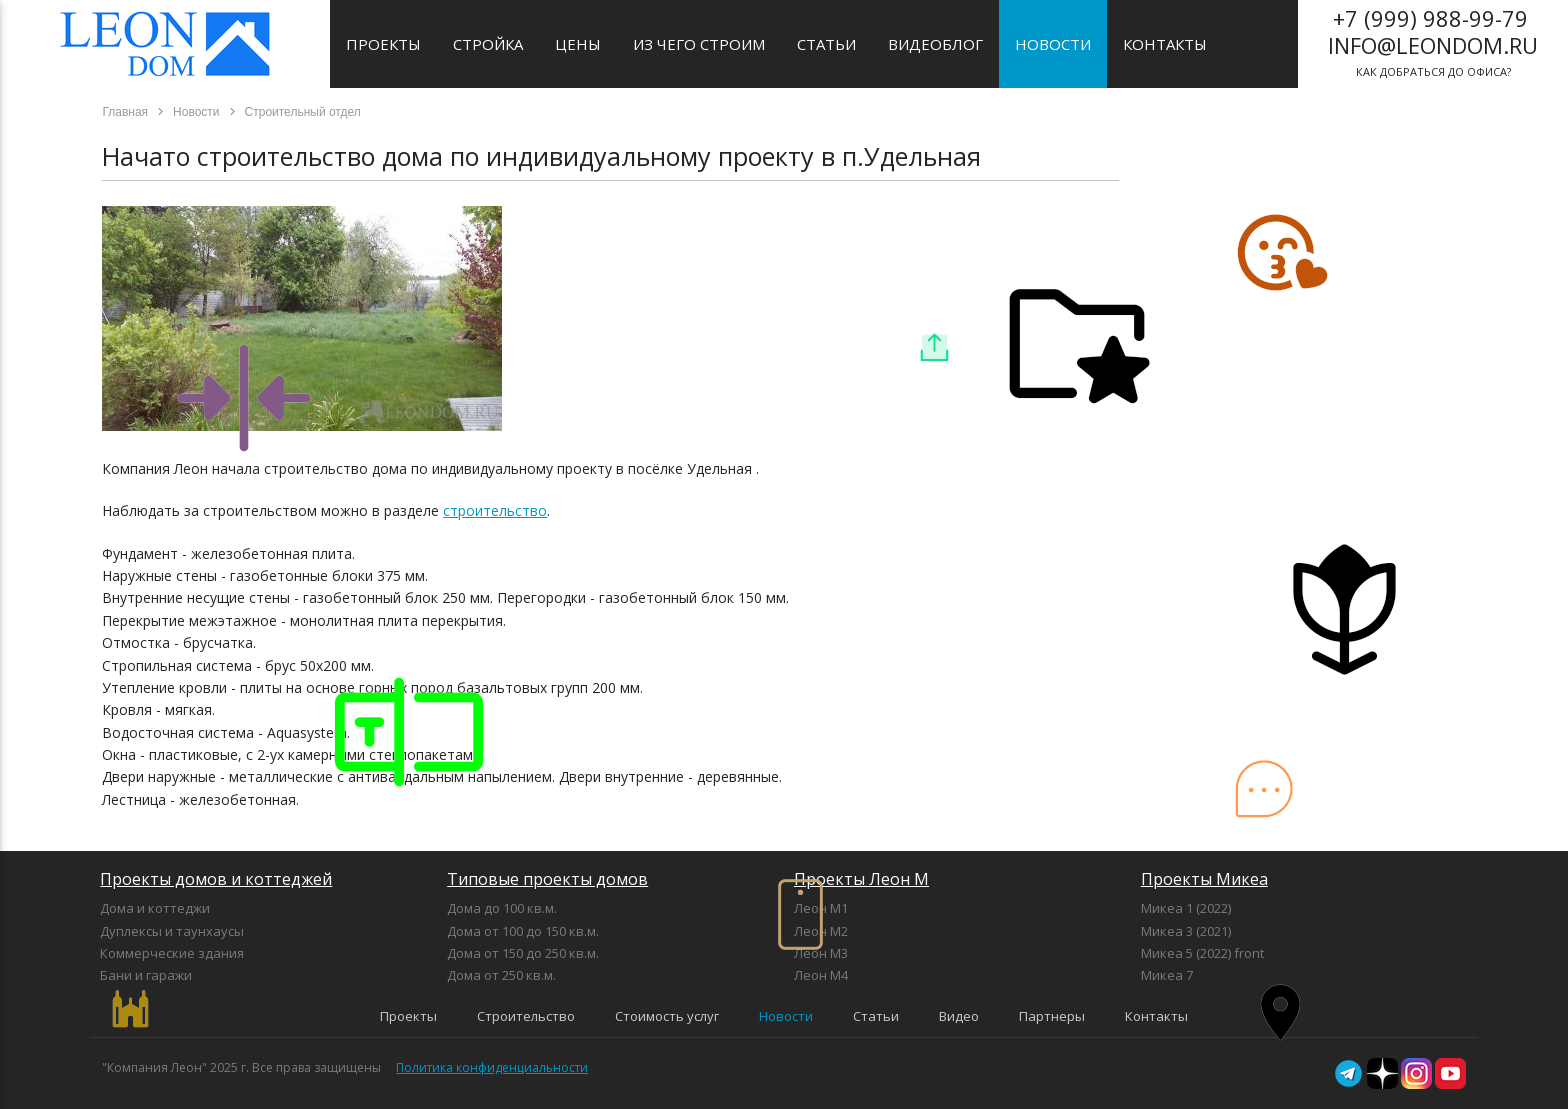  I want to click on open chat or messaging, so click(1263, 790).